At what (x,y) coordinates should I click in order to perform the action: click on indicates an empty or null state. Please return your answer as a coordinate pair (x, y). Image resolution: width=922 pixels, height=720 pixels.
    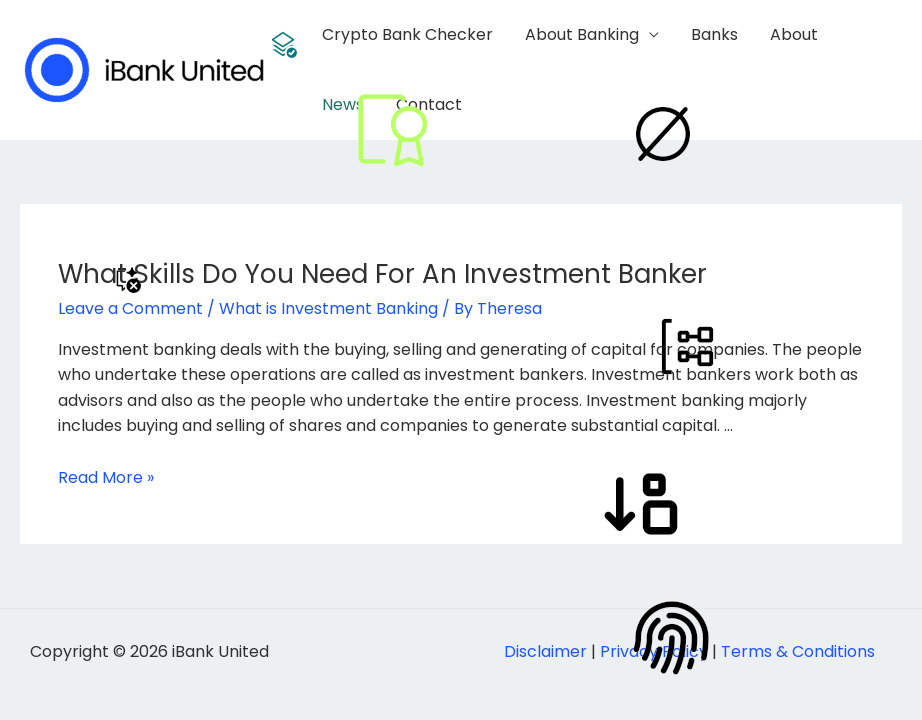
    Looking at the image, I should click on (663, 134).